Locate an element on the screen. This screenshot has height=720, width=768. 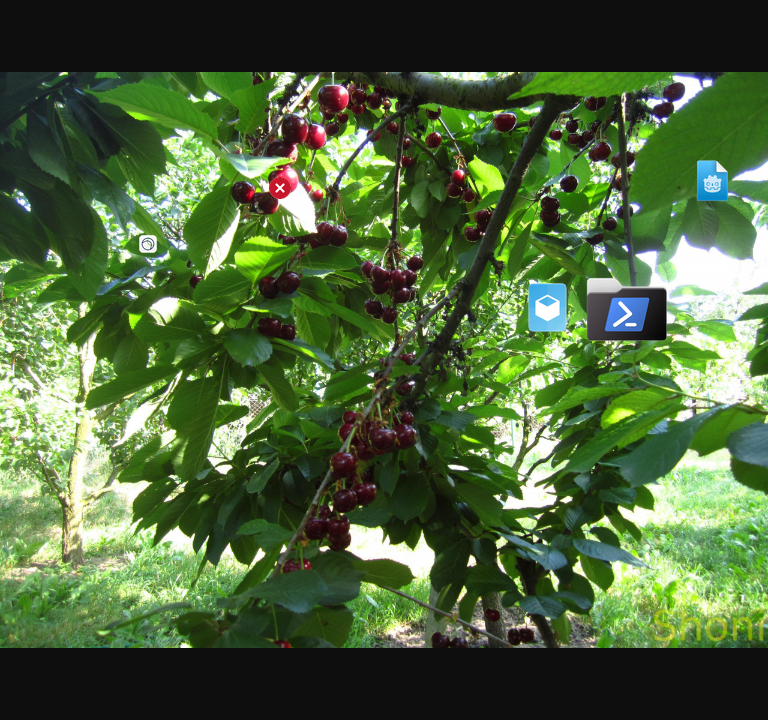
open cisco anyconnect vpn client is located at coordinates (148, 244).